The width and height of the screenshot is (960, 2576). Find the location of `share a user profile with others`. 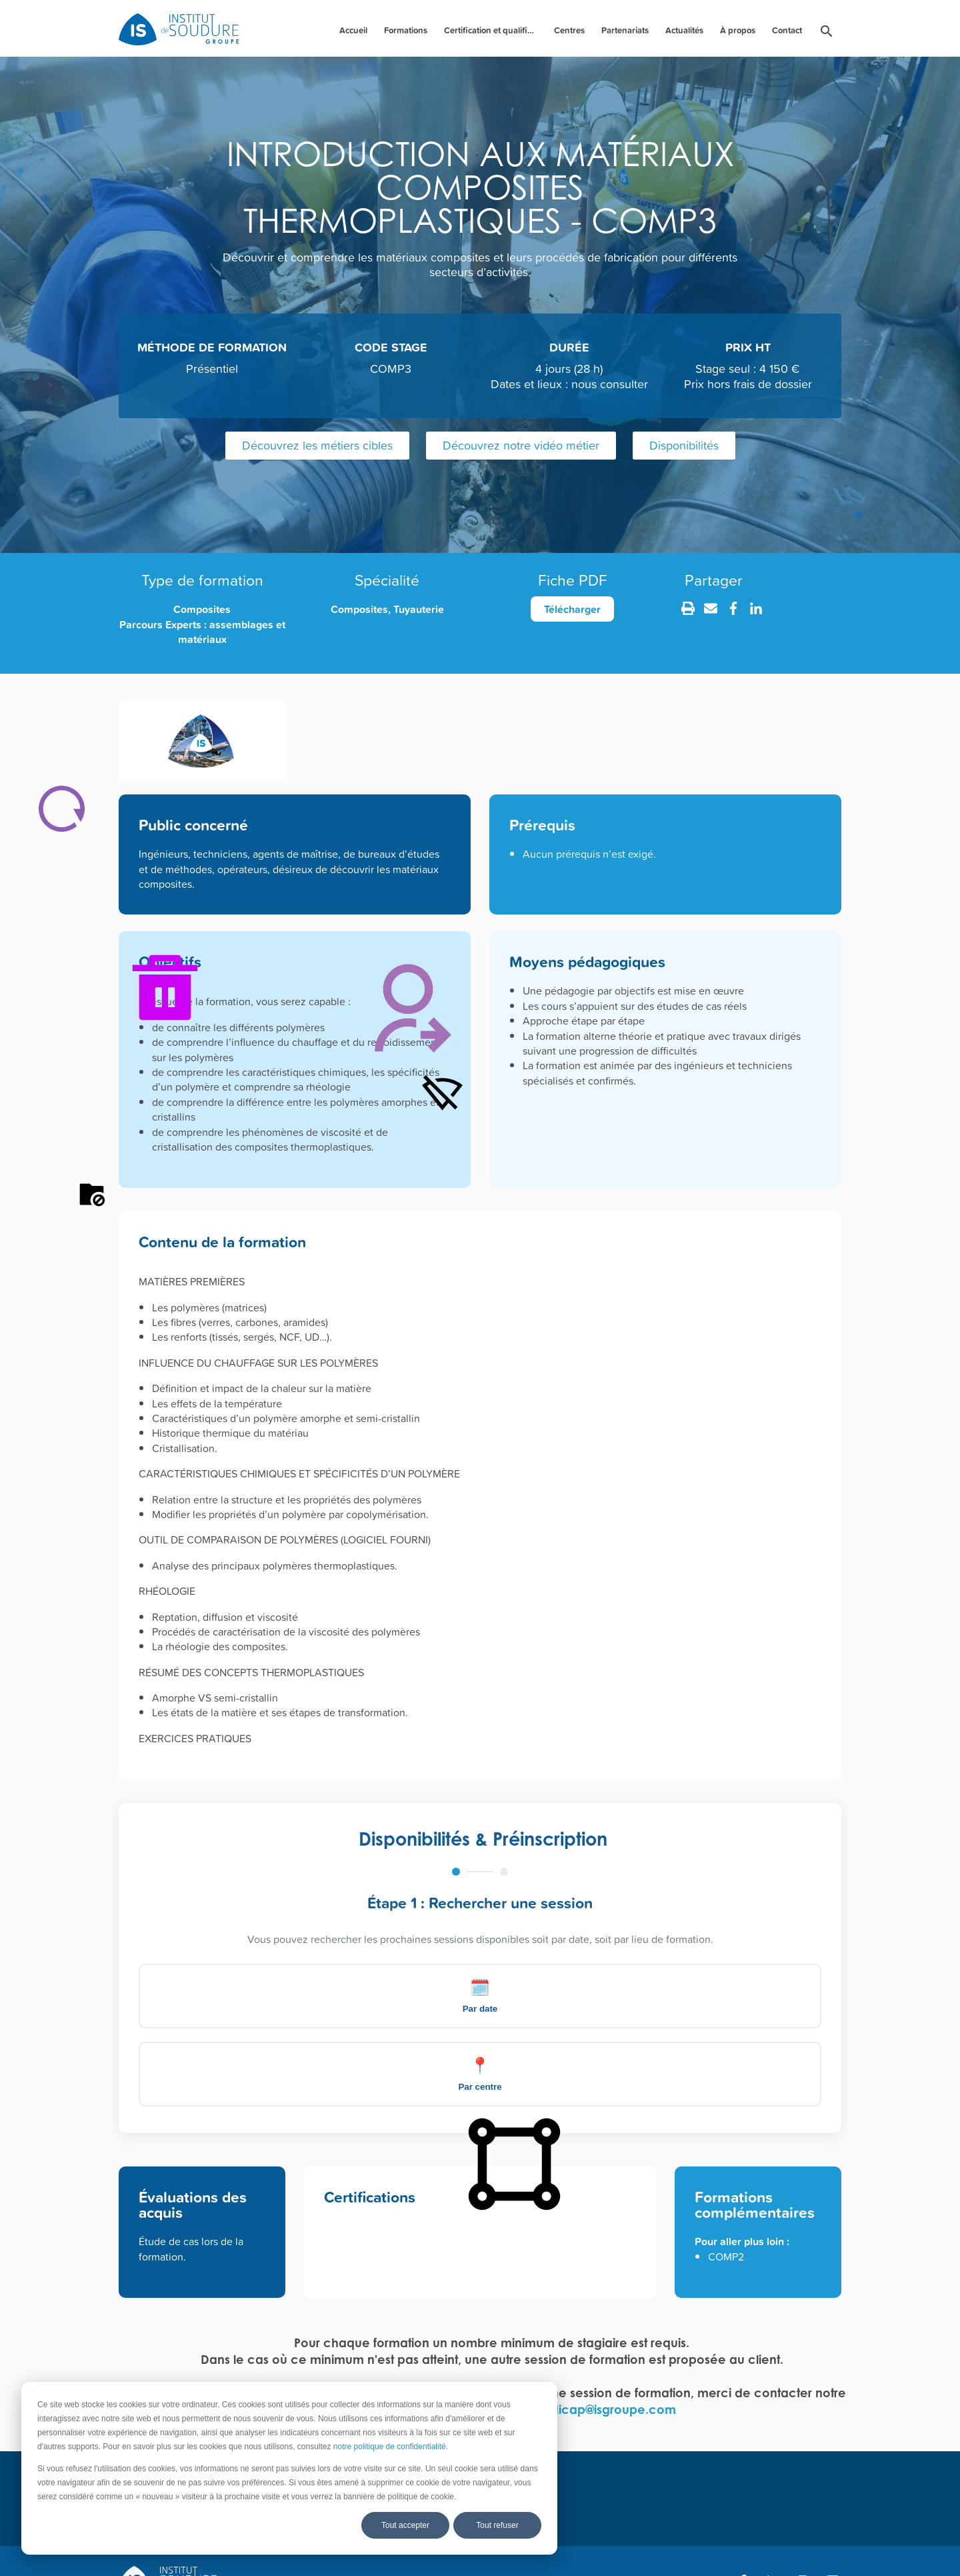

share a user profile with others is located at coordinates (408, 1010).